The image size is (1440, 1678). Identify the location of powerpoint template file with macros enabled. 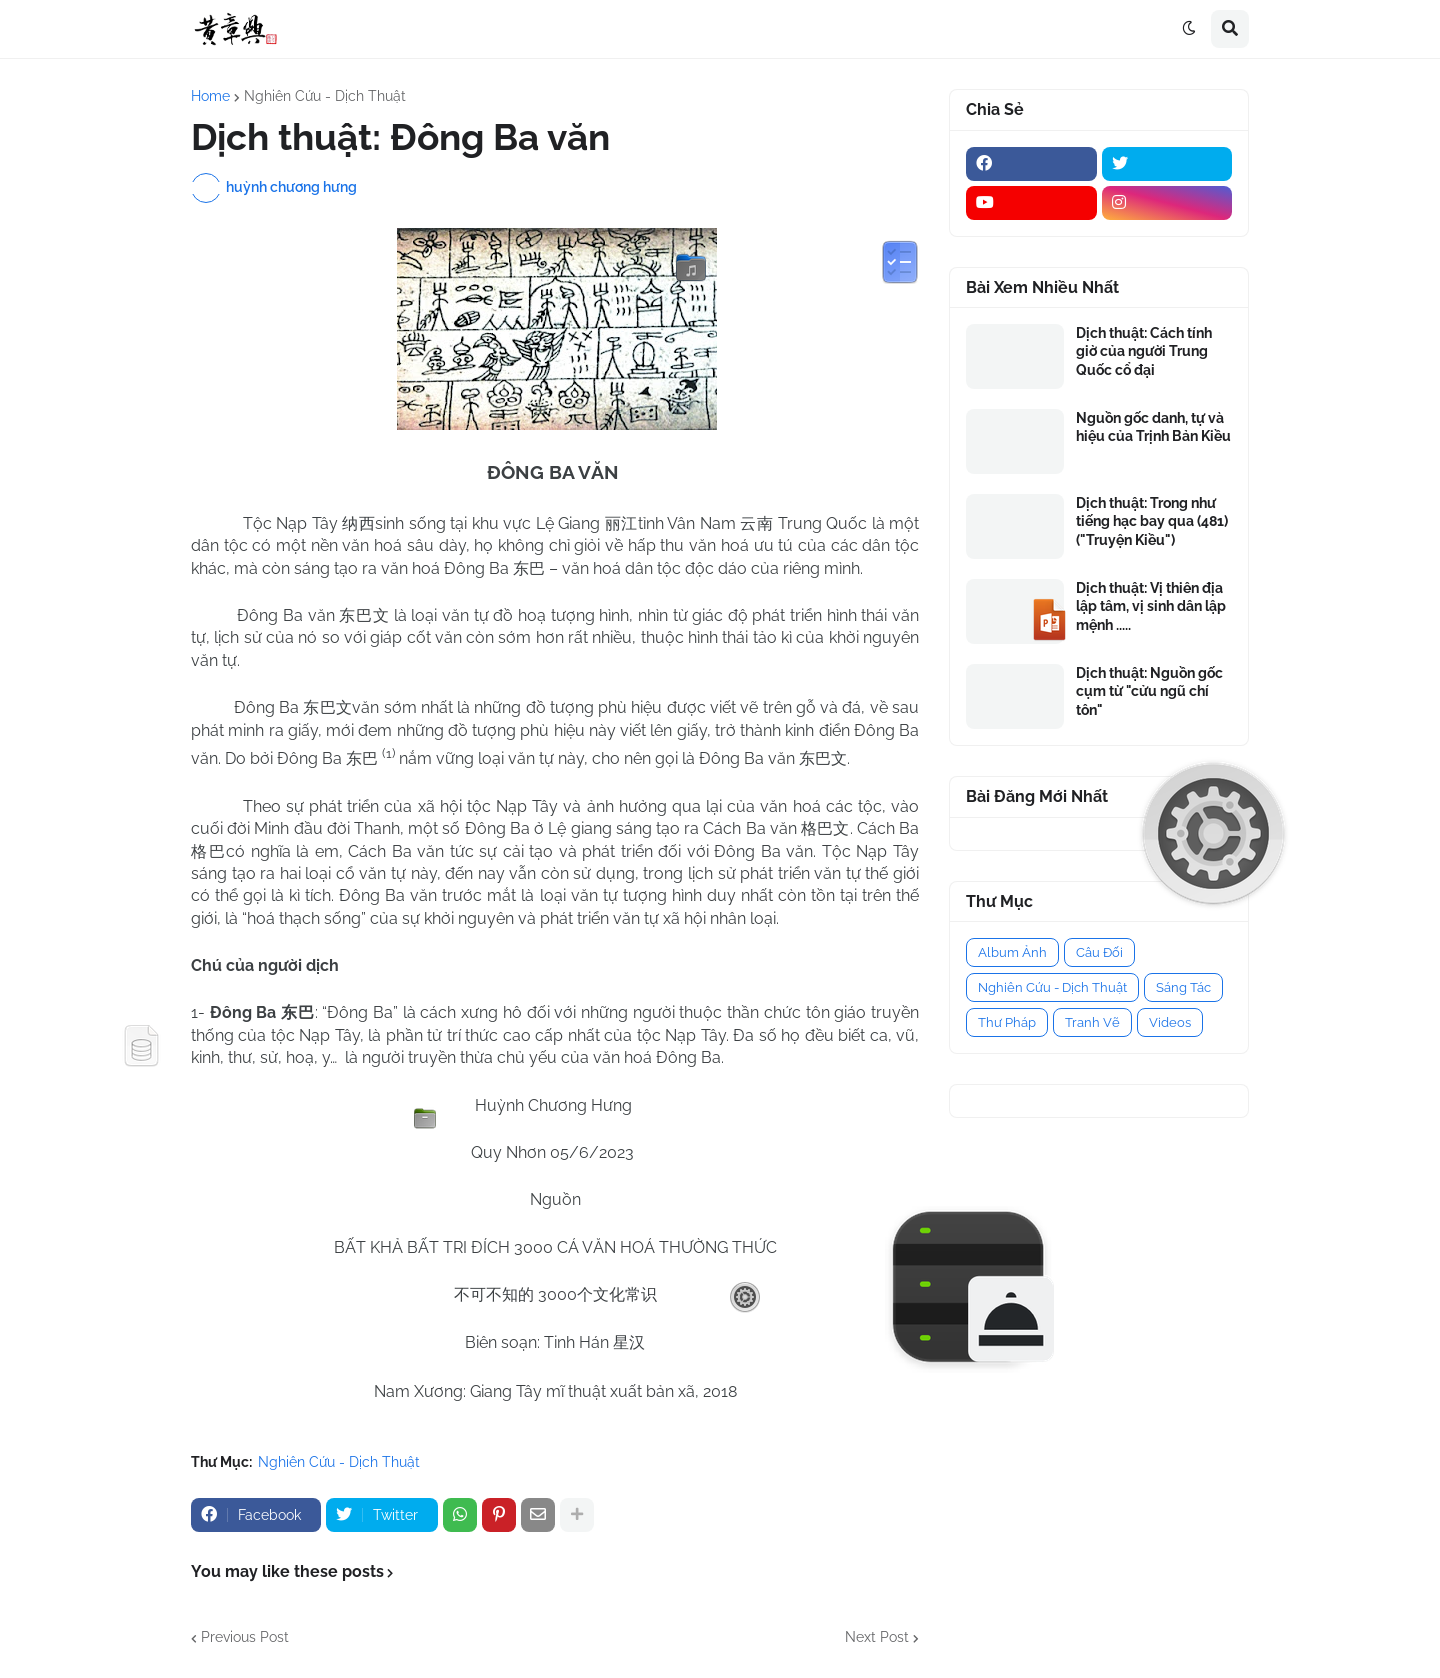
(1049, 619).